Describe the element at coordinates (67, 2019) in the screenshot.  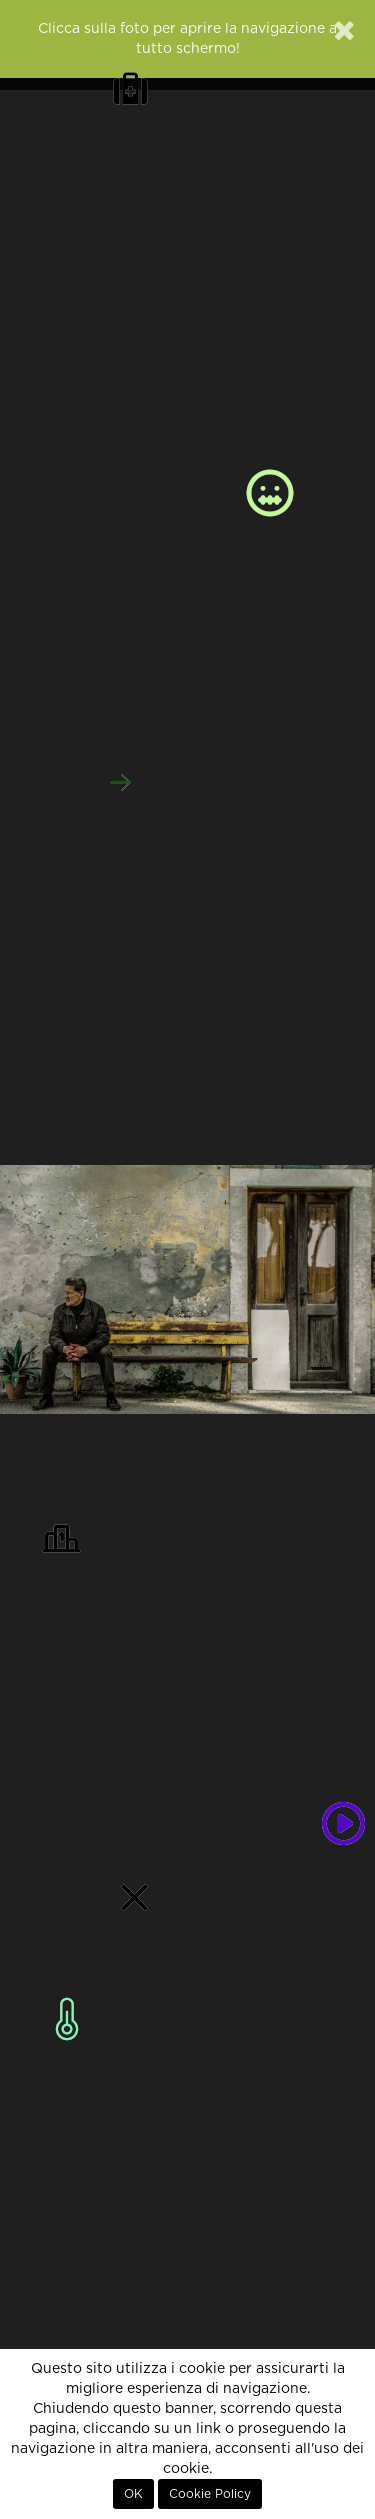
I see `view current temperature reading` at that location.